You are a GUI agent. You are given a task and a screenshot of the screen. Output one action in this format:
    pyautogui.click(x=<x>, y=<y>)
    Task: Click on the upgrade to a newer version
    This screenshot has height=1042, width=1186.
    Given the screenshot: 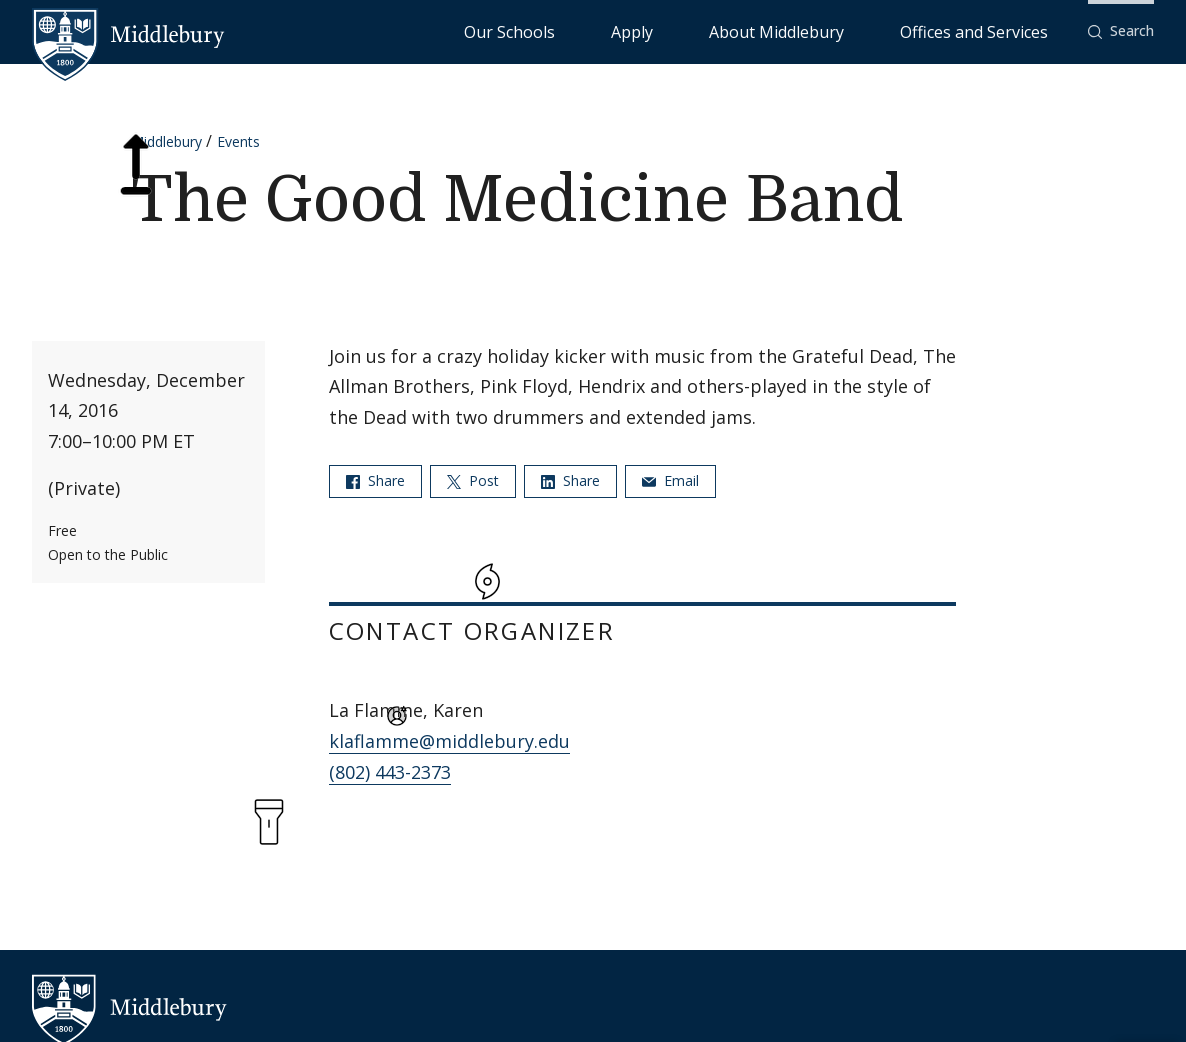 What is the action you would take?
    pyautogui.click(x=136, y=164)
    